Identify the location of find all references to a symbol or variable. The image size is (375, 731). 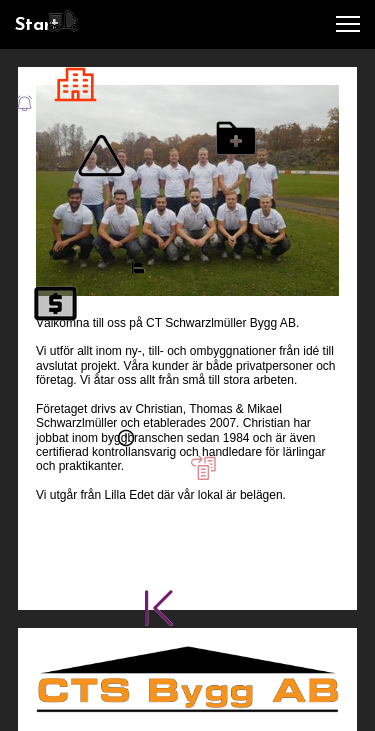
(203, 467).